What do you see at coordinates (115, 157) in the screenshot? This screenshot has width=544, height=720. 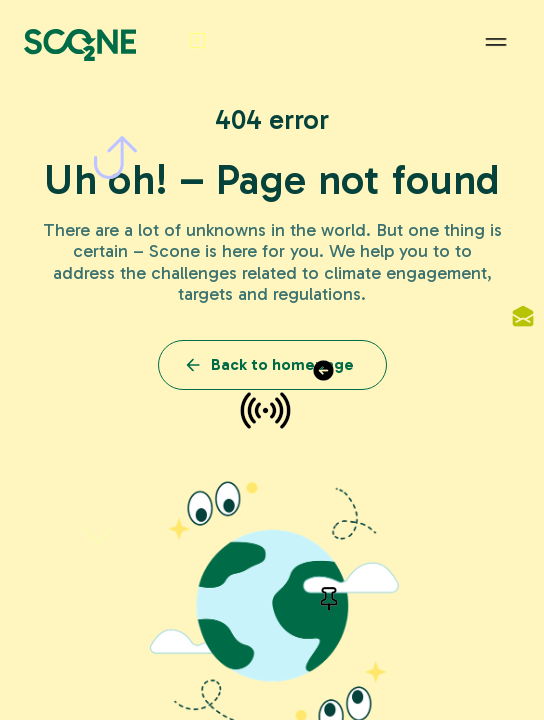 I see `go back or return to previous state` at bounding box center [115, 157].